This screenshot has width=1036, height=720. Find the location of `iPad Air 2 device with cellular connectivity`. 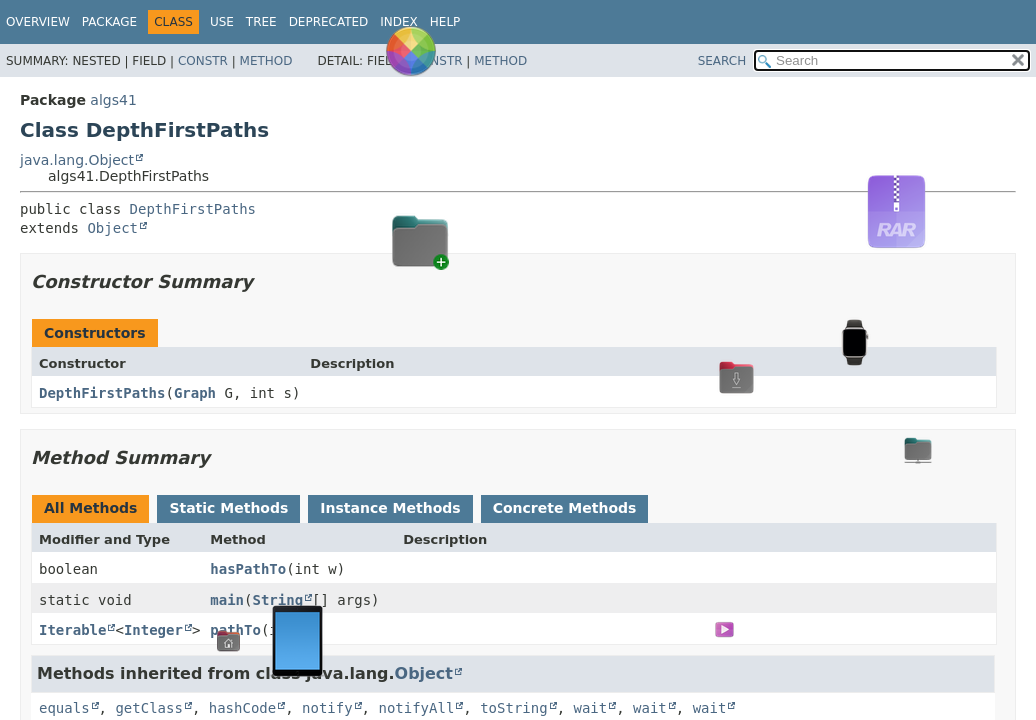

iPad Air 2 device with cellular connectivity is located at coordinates (297, 640).